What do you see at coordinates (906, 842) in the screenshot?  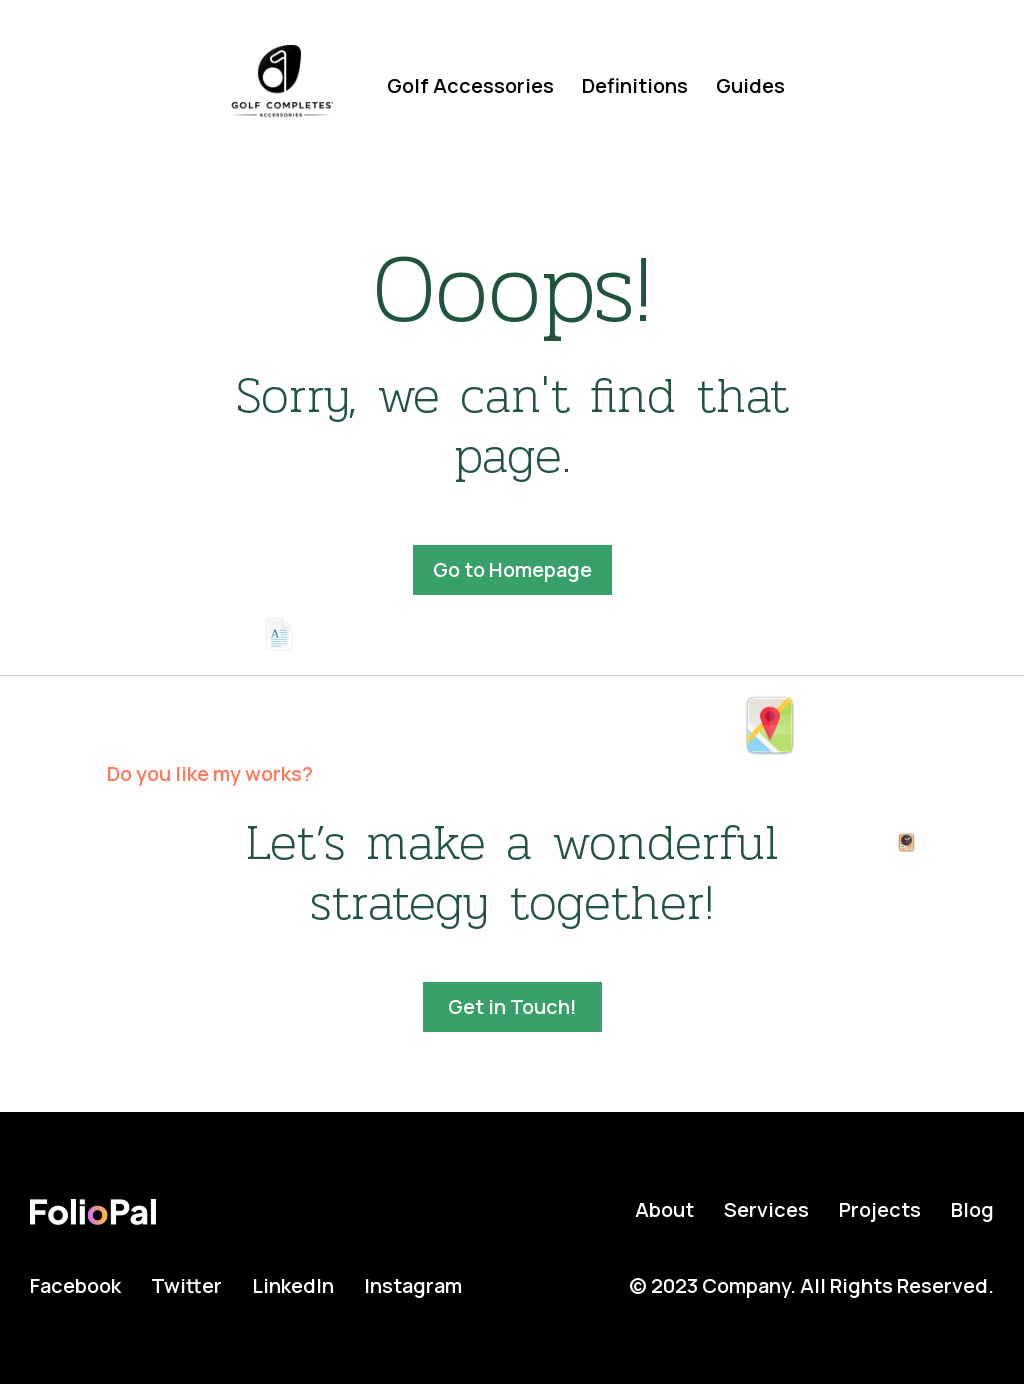 I see `indicates package manager is waiting or queued` at bounding box center [906, 842].